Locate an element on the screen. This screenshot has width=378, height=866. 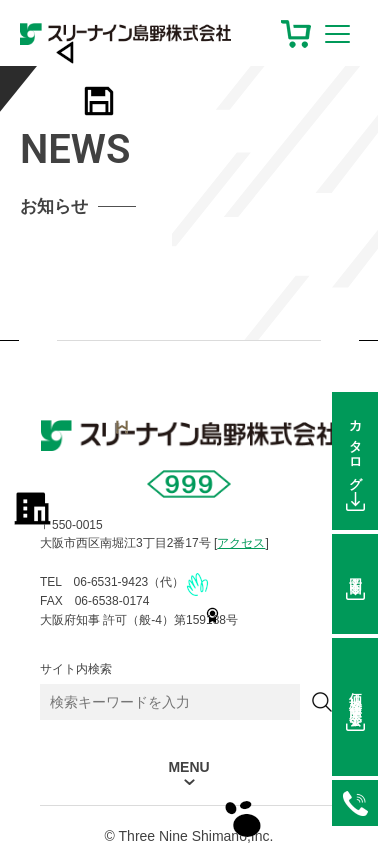
save current file or document is located at coordinates (99, 101).